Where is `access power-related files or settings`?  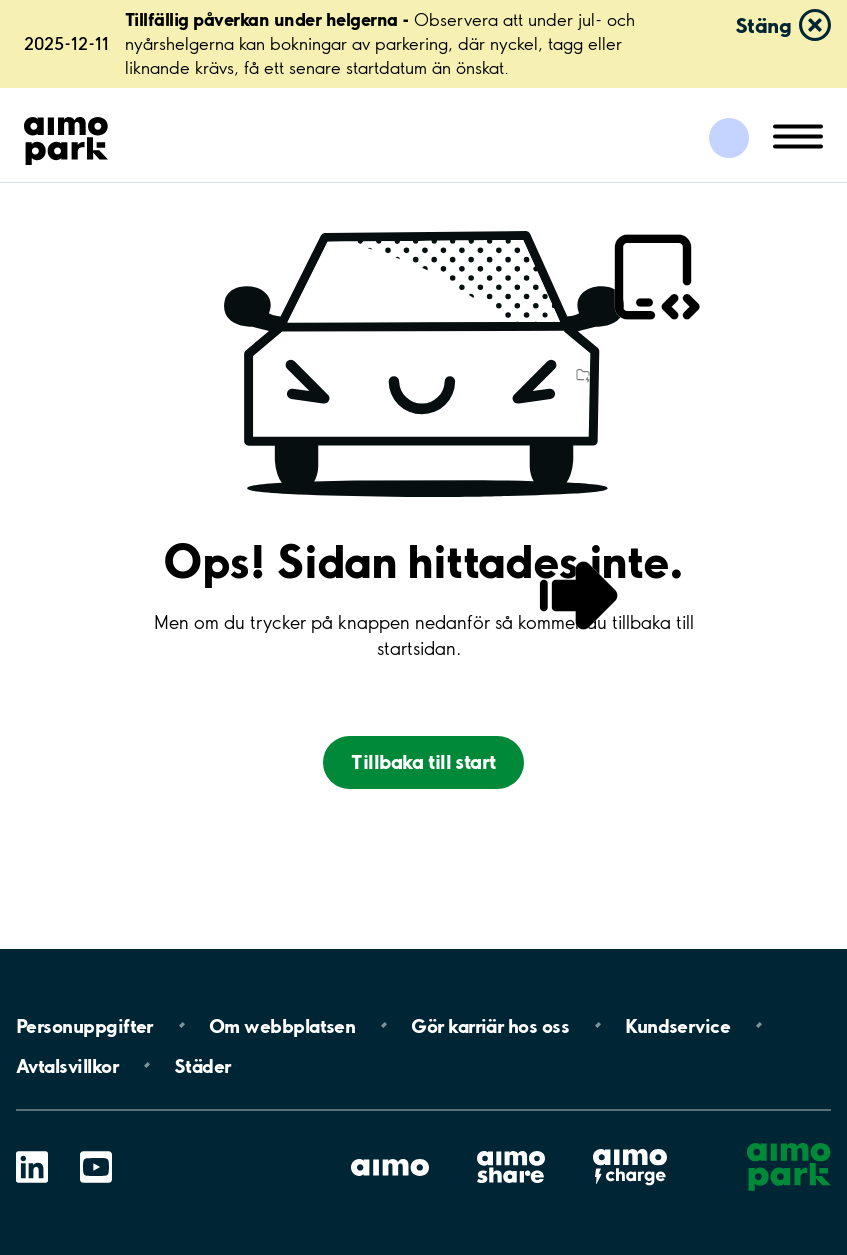
access power-related files or settings is located at coordinates (583, 375).